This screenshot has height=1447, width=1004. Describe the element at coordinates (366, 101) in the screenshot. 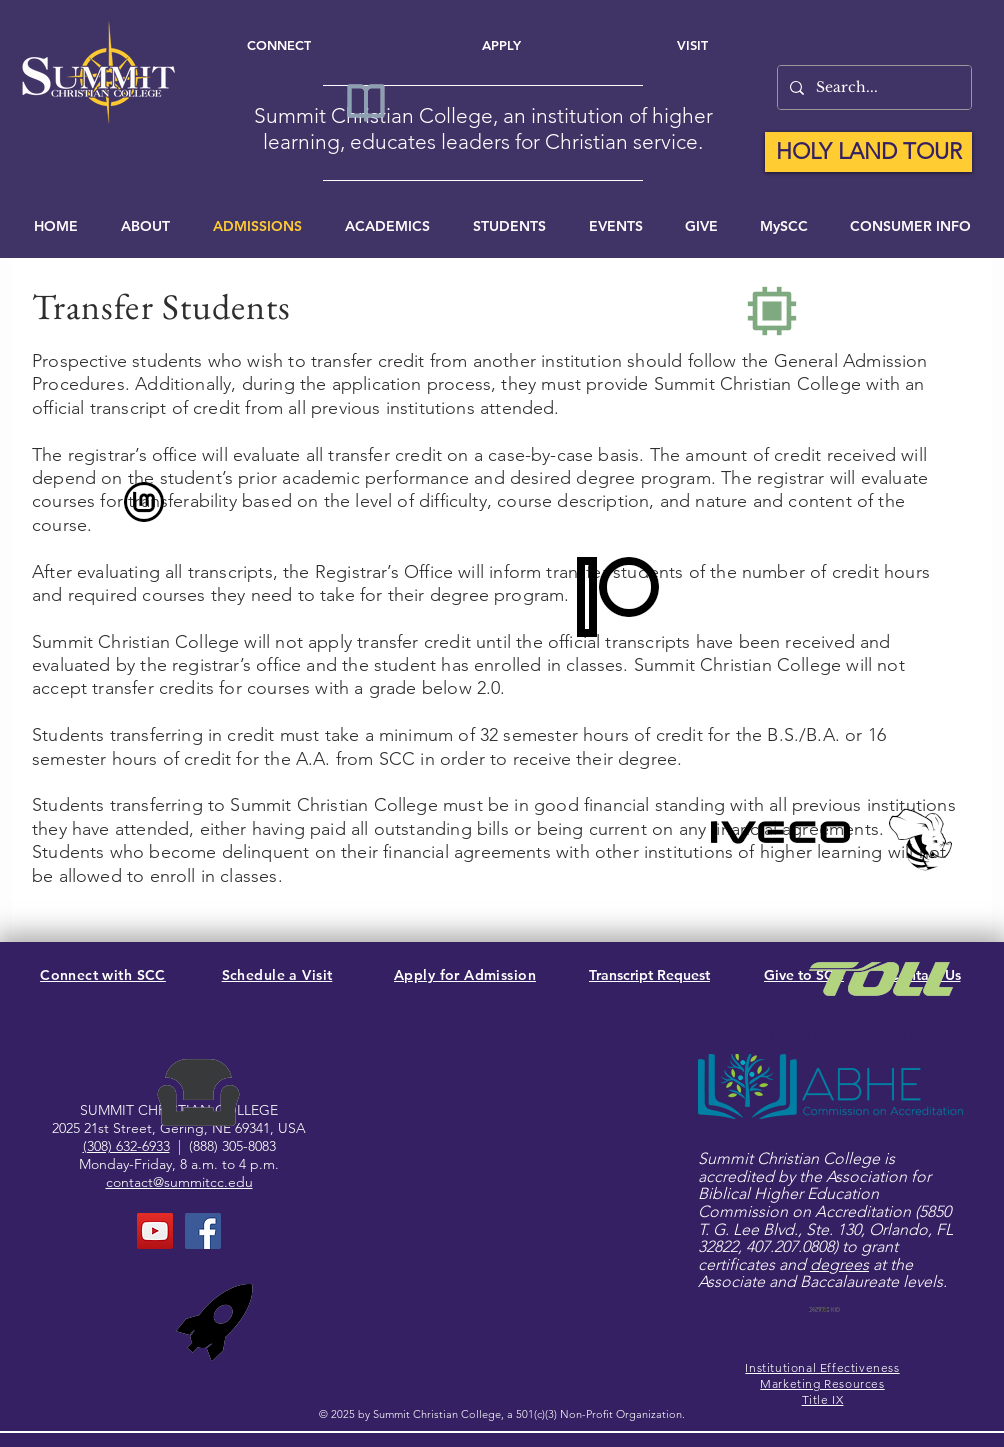

I see `open reading mode or e-reader` at that location.